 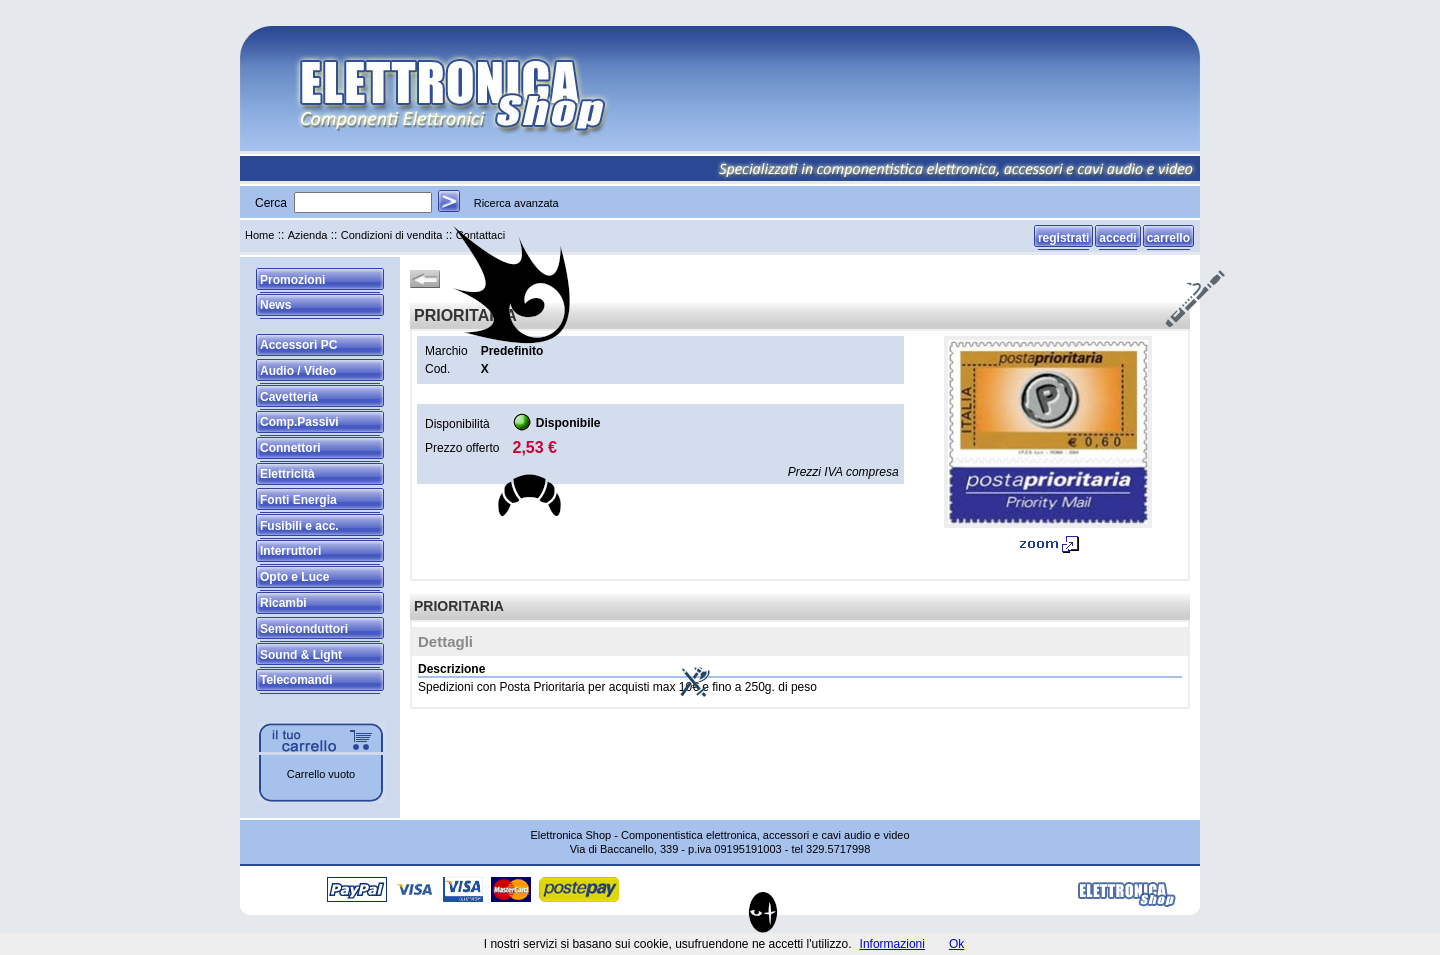 I want to click on access combat or battle features, so click(x=695, y=682).